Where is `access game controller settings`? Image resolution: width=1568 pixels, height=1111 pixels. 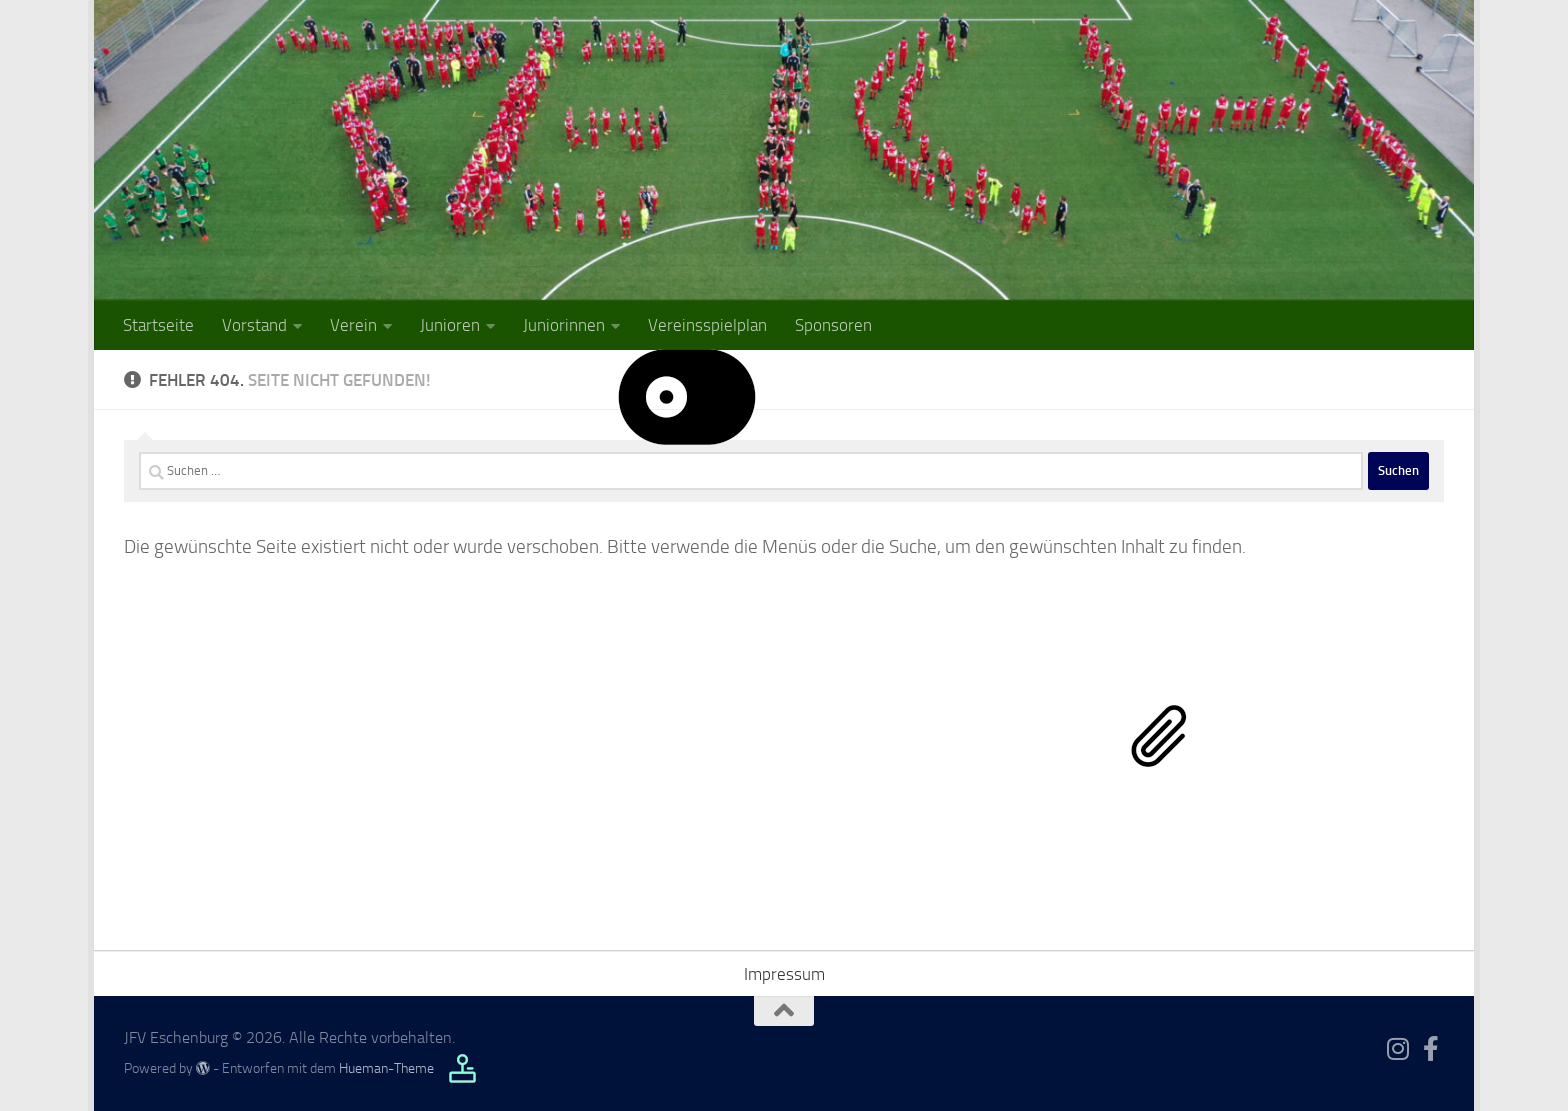 access game controller settings is located at coordinates (462, 1069).